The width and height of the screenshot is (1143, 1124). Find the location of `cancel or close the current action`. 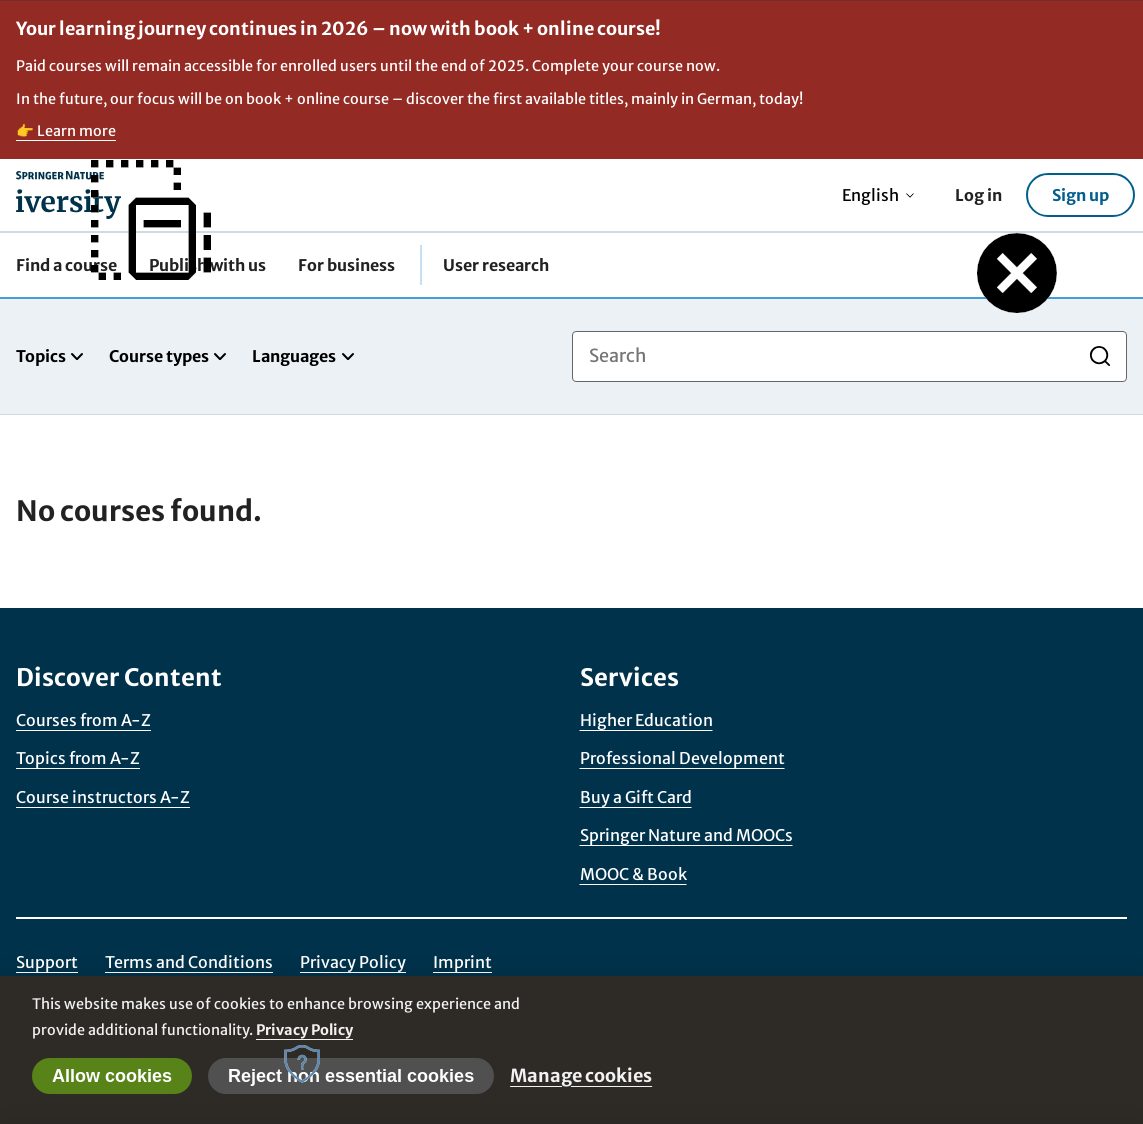

cancel or close the current action is located at coordinates (1017, 273).